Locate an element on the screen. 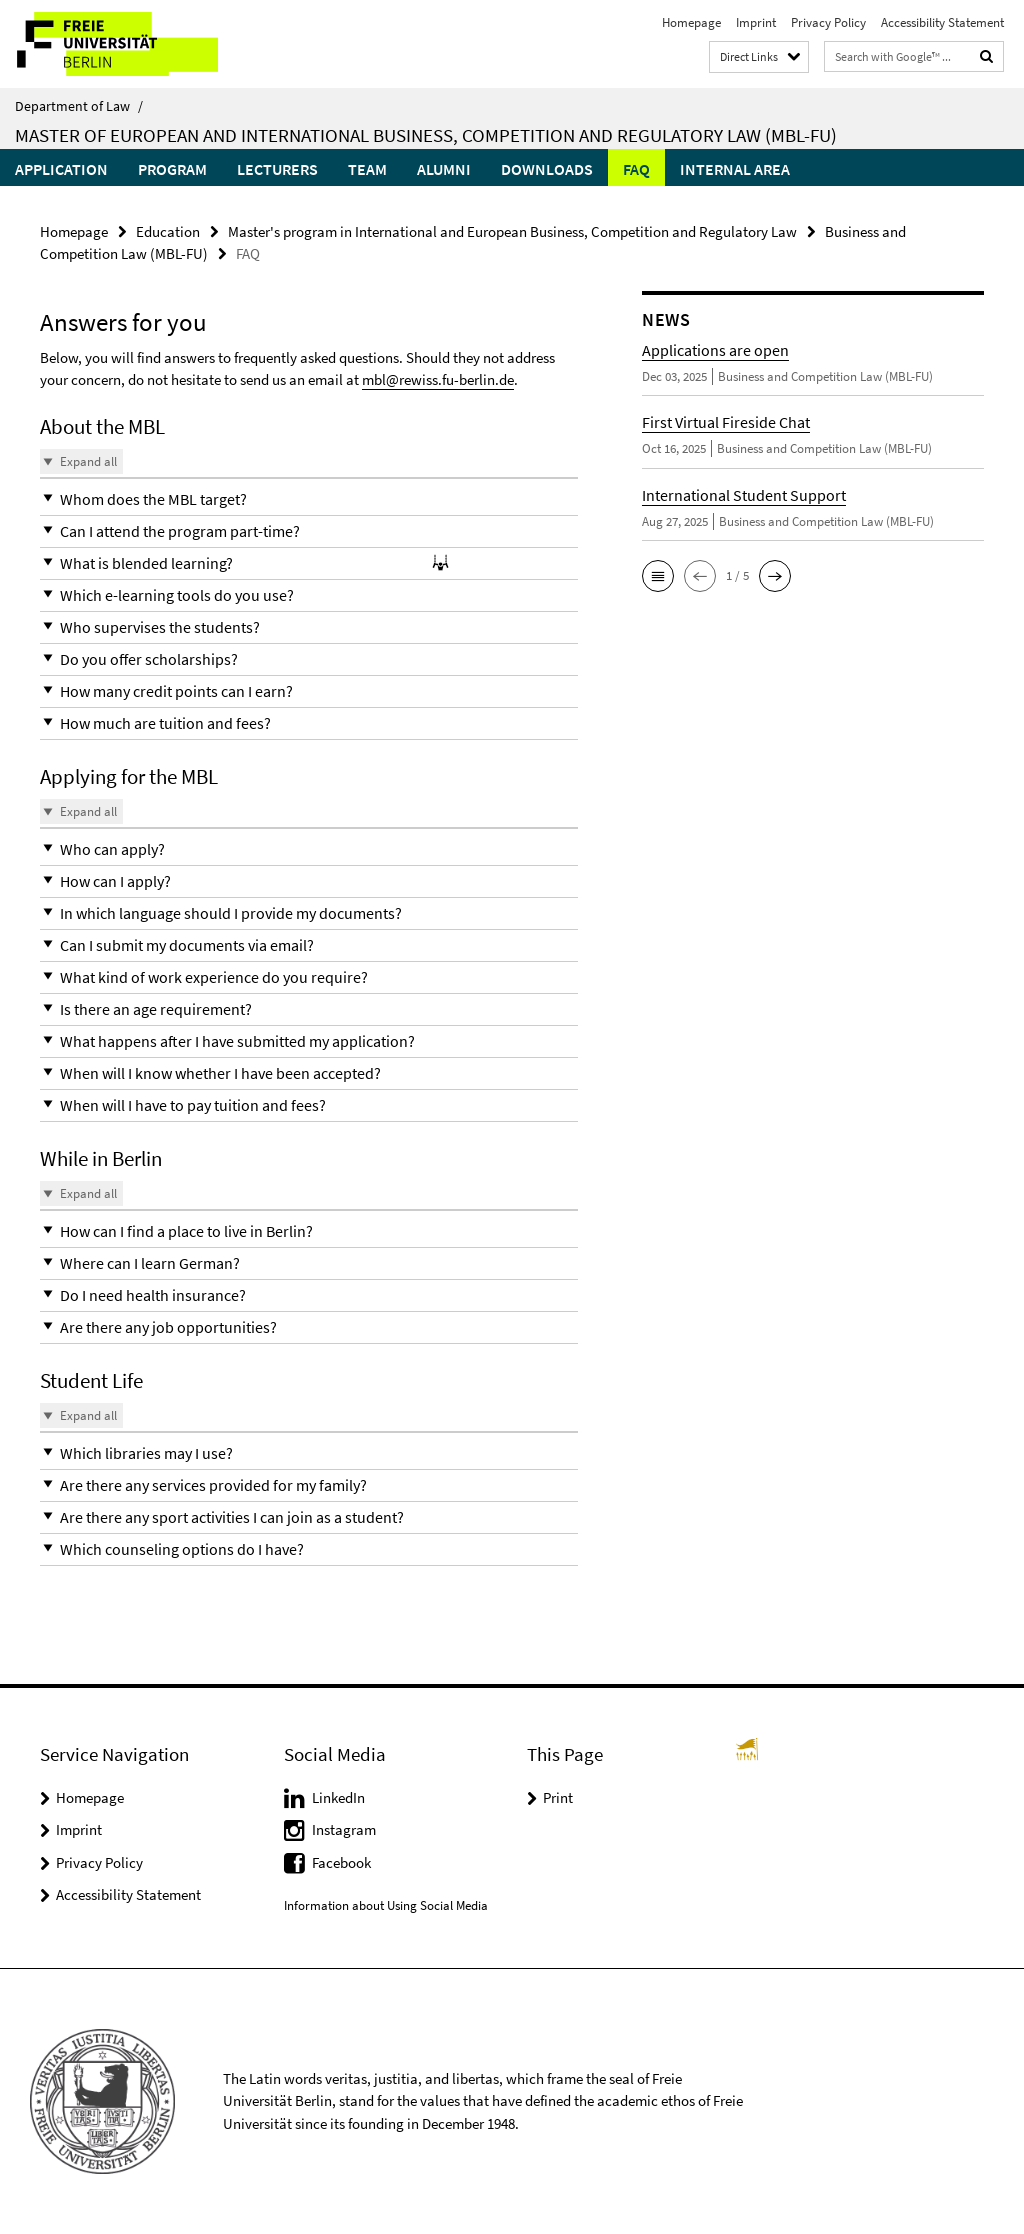 The height and width of the screenshot is (2234, 1024). indicates a captured or restrained character status is located at coordinates (440, 562).